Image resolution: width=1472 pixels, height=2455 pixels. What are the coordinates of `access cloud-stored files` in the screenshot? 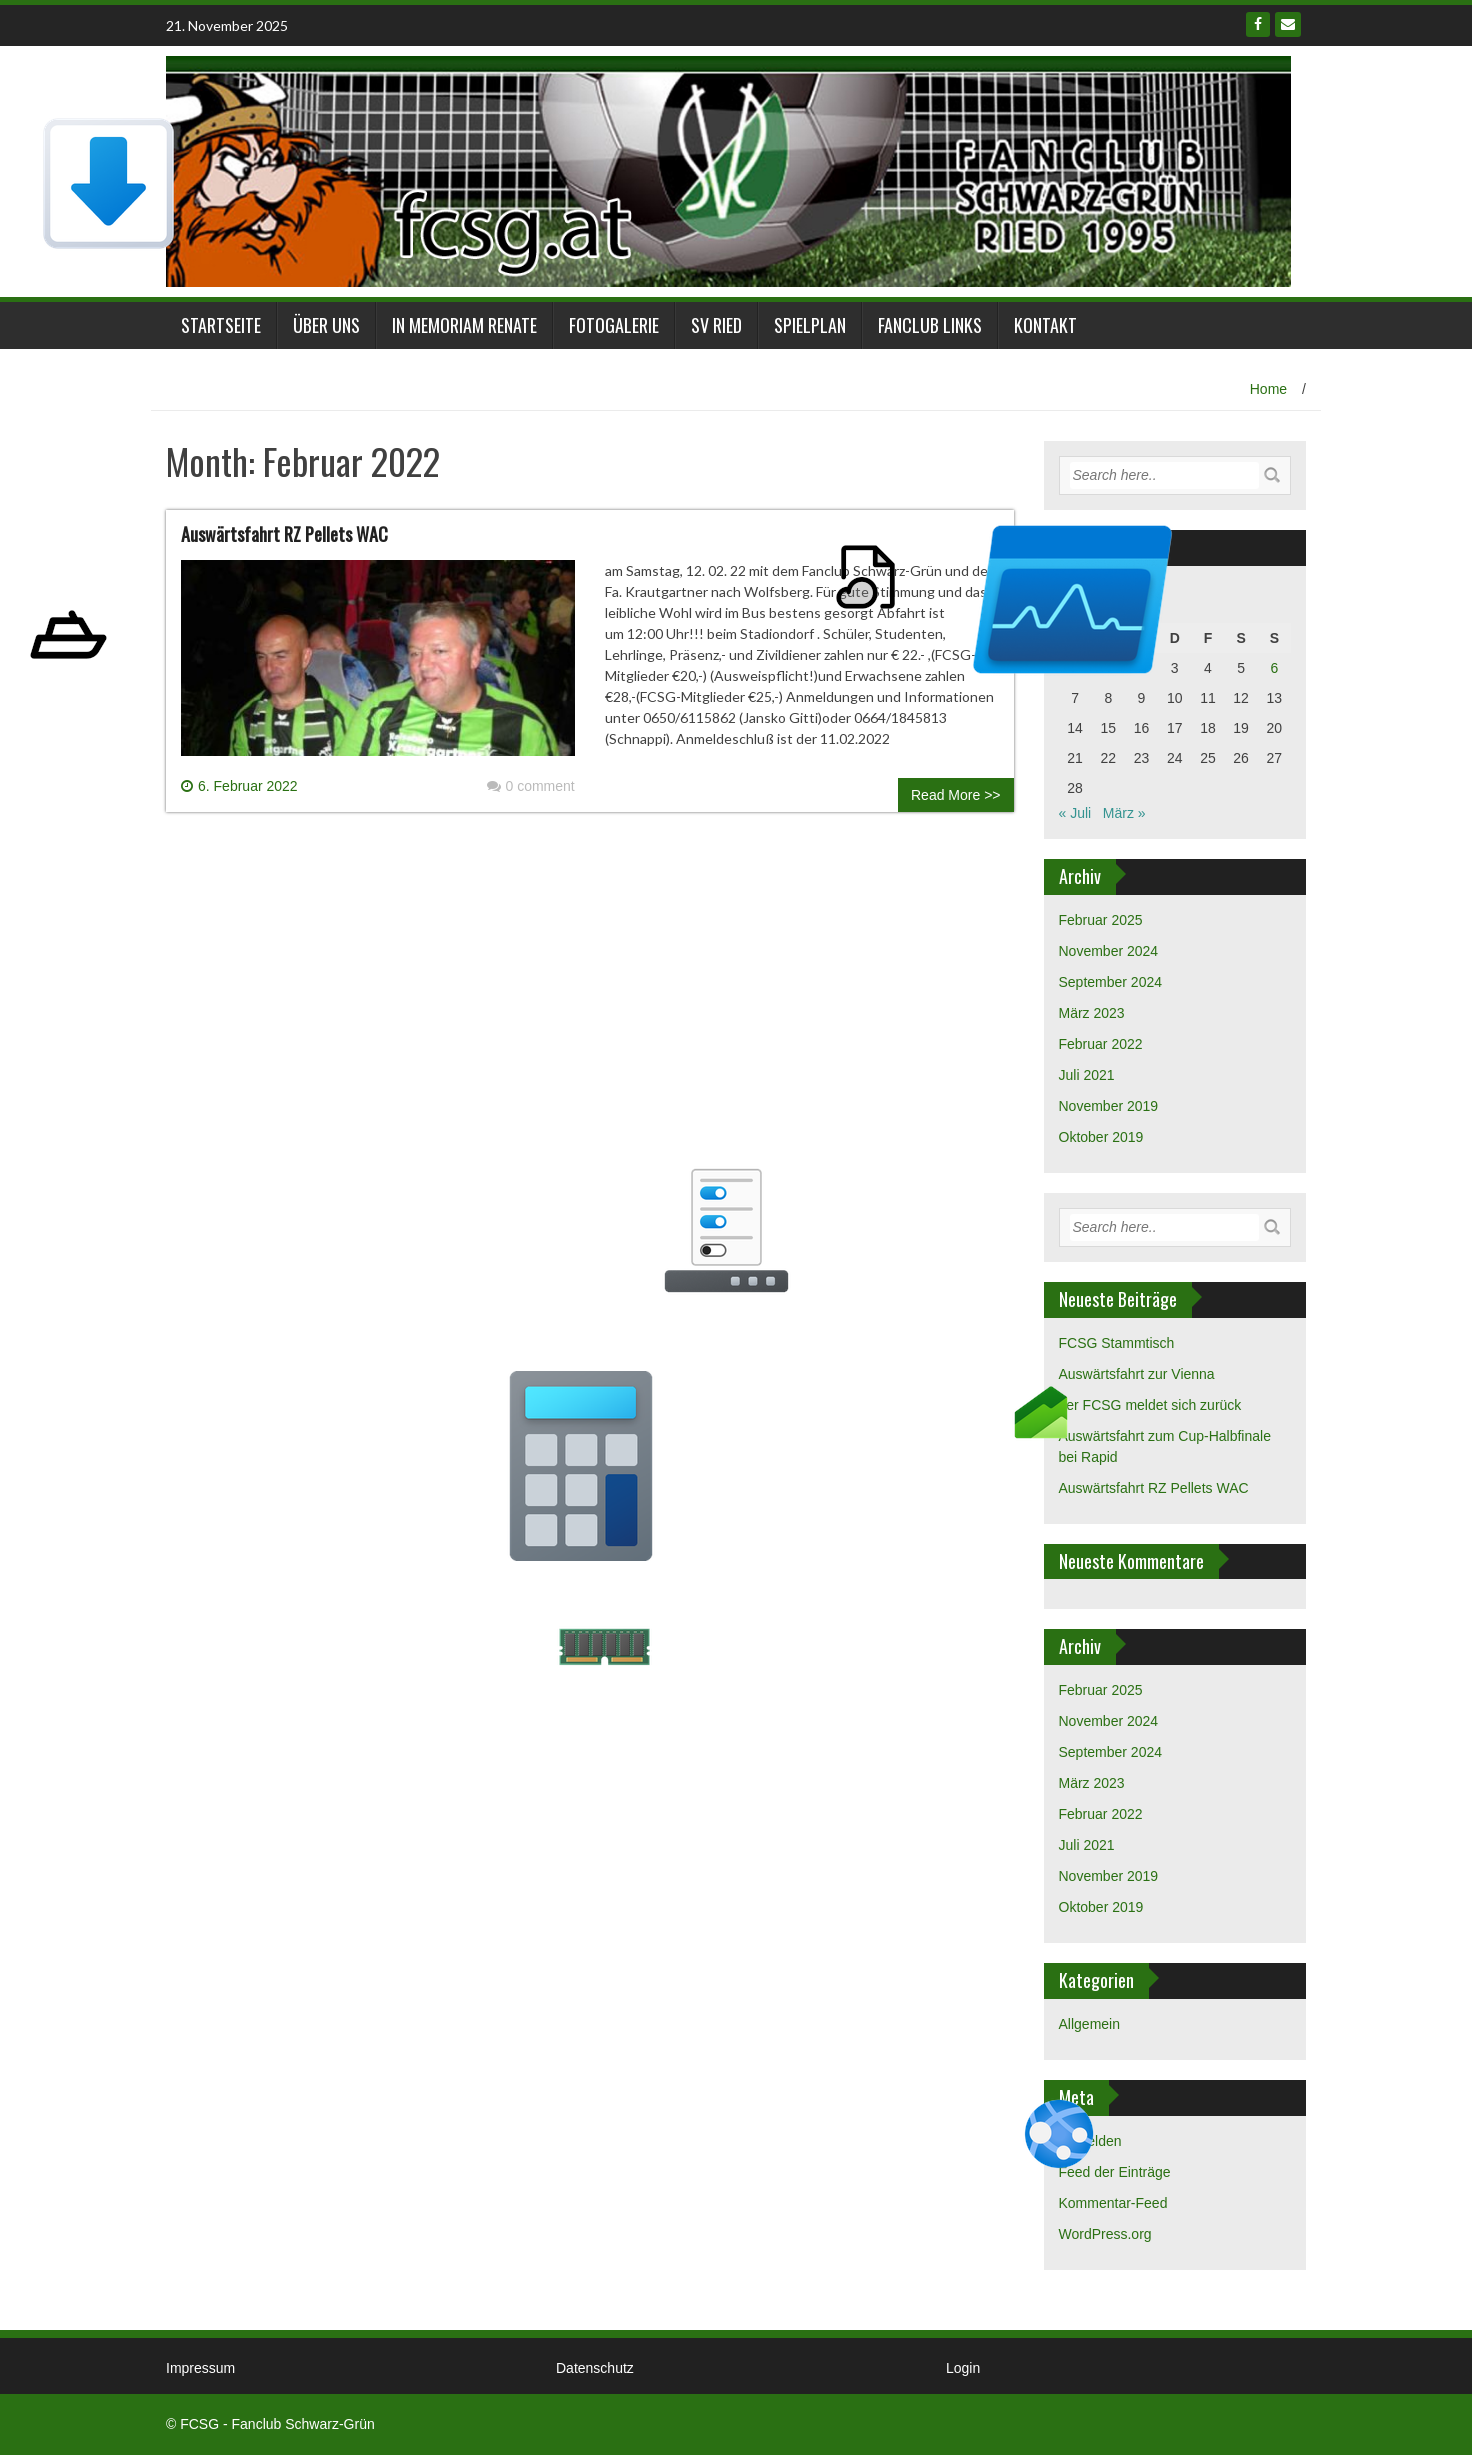 It's located at (868, 577).